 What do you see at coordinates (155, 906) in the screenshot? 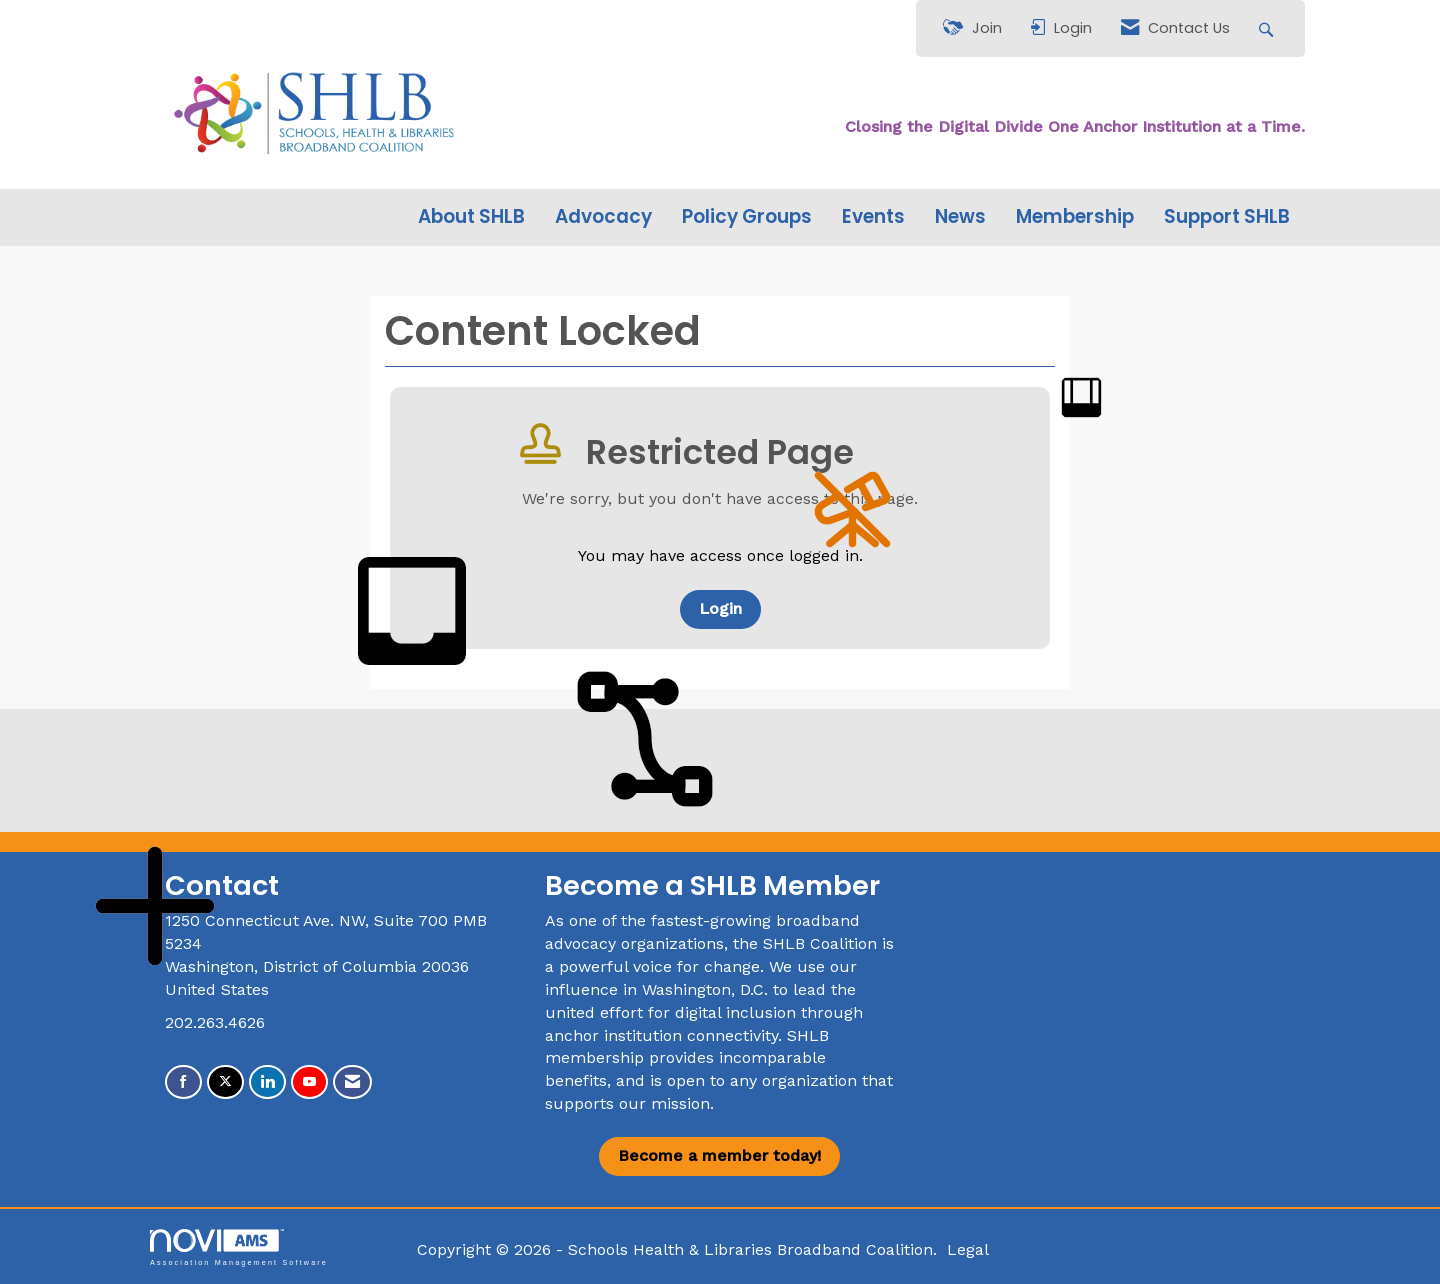
I see `add a new item` at bounding box center [155, 906].